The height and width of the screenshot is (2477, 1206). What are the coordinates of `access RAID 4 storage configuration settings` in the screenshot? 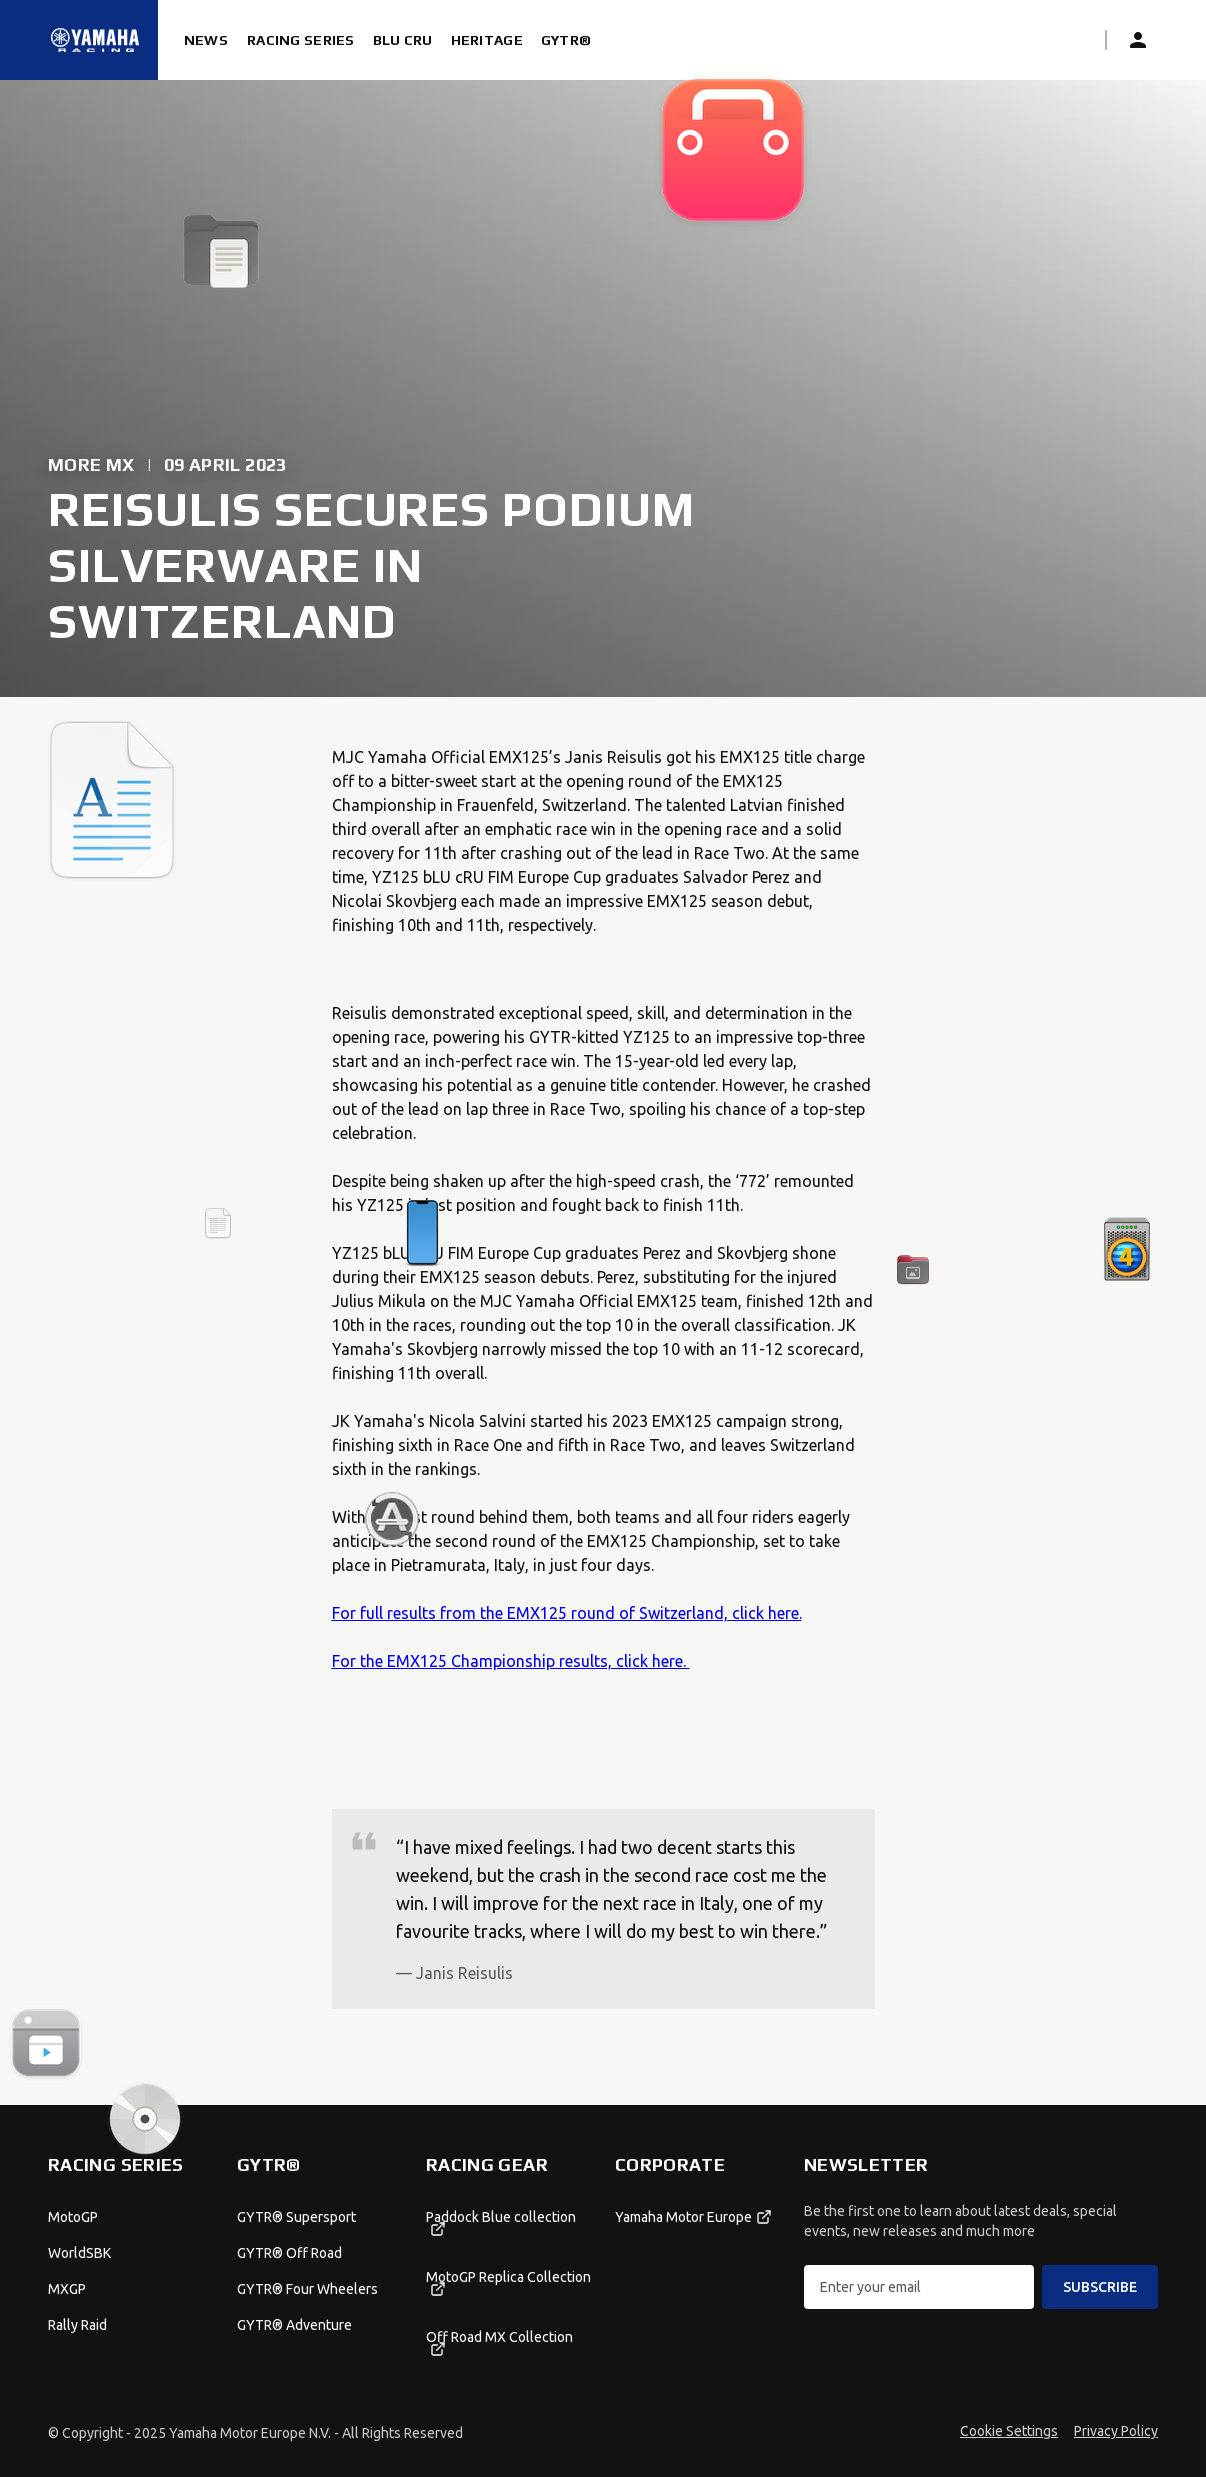 It's located at (1127, 1249).